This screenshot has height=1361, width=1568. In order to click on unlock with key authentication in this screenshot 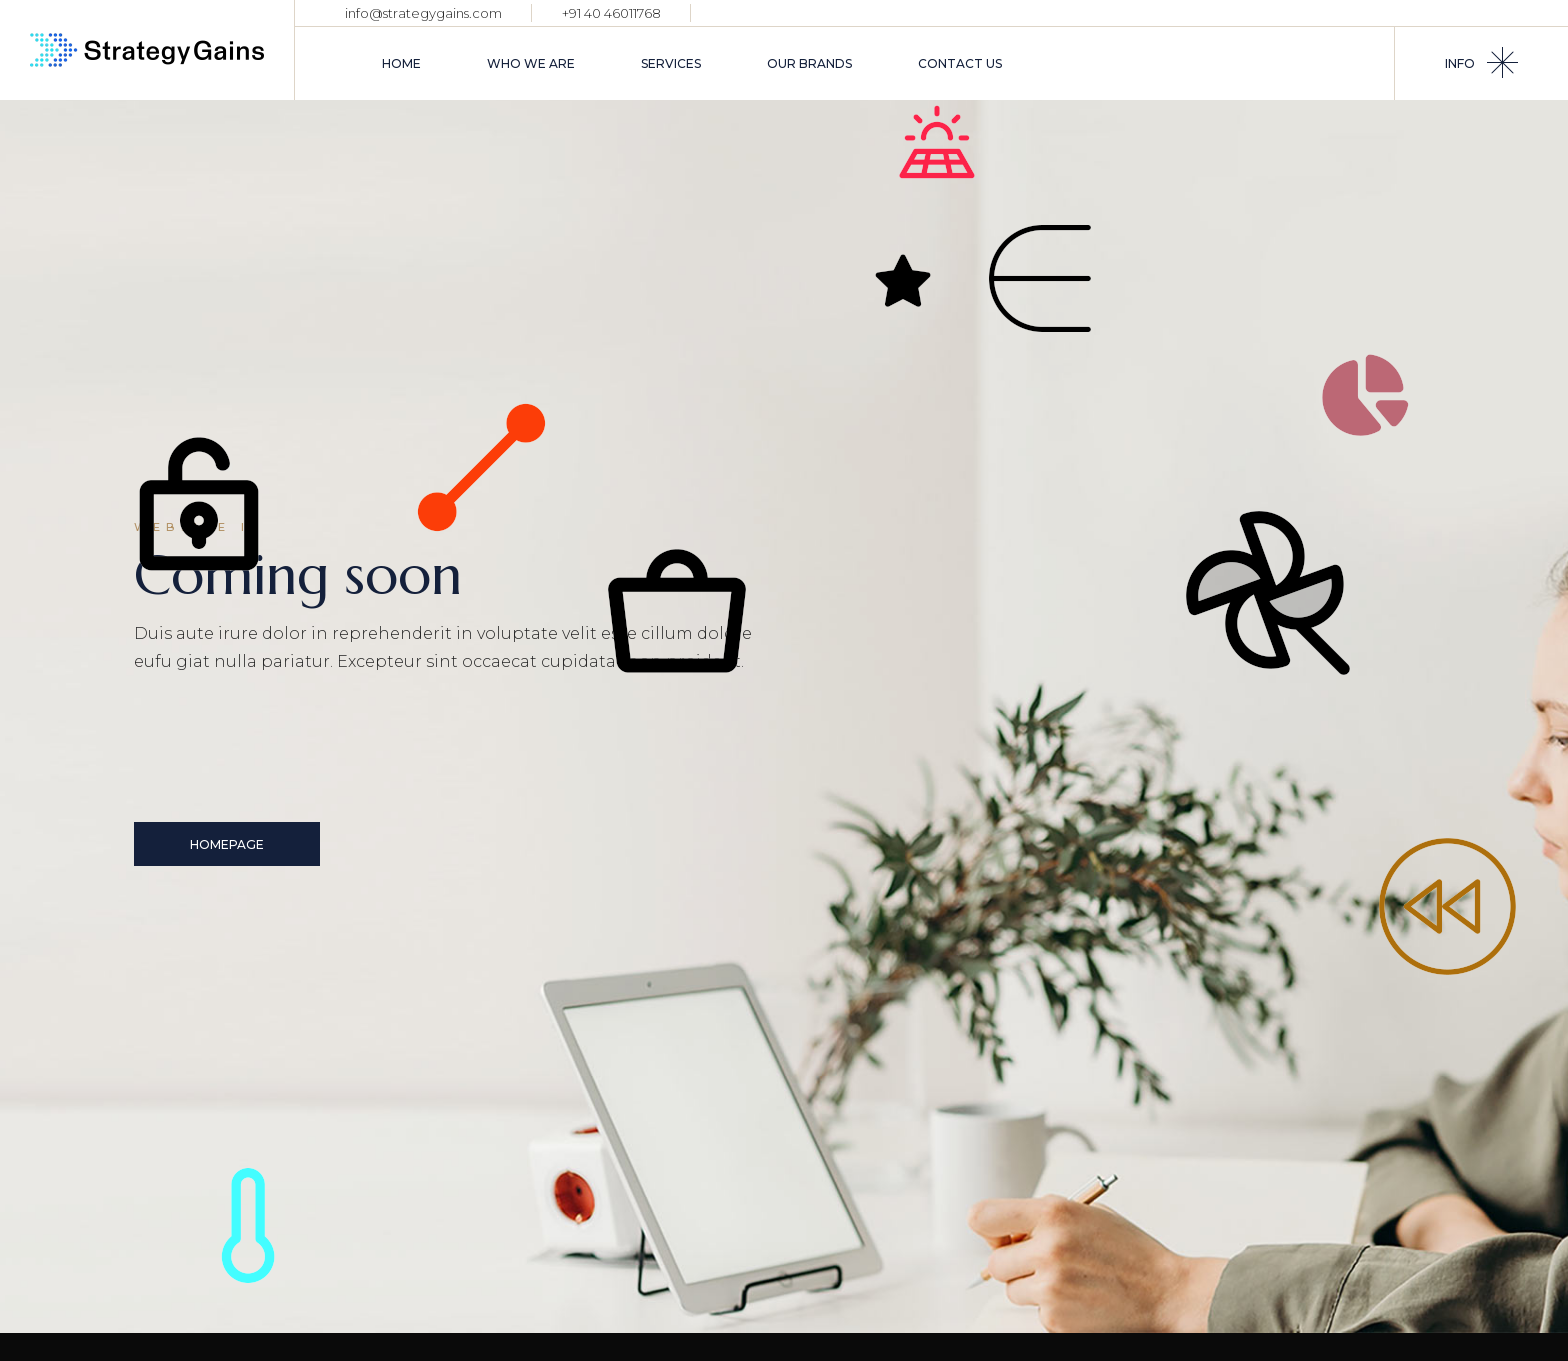, I will do `click(199, 511)`.